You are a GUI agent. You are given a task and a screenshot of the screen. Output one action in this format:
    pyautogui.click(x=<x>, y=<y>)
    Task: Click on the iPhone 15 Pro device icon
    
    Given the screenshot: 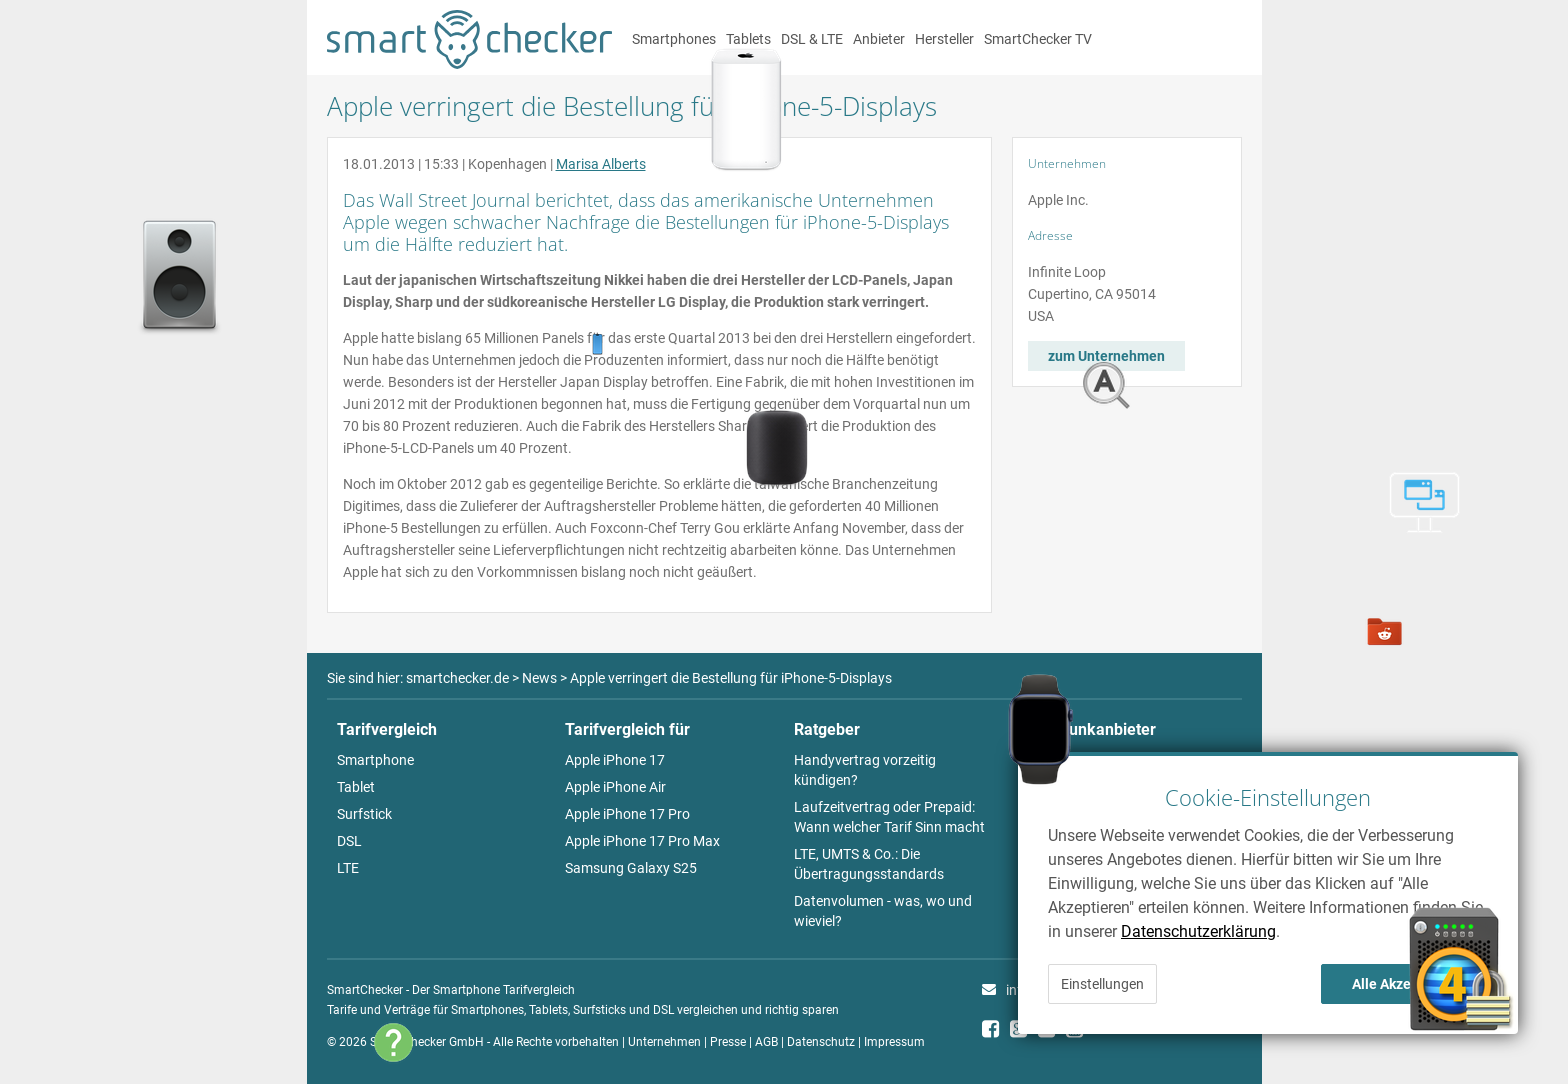 What is the action you would take?
    pyautogui.click(x=597, y=344)
    